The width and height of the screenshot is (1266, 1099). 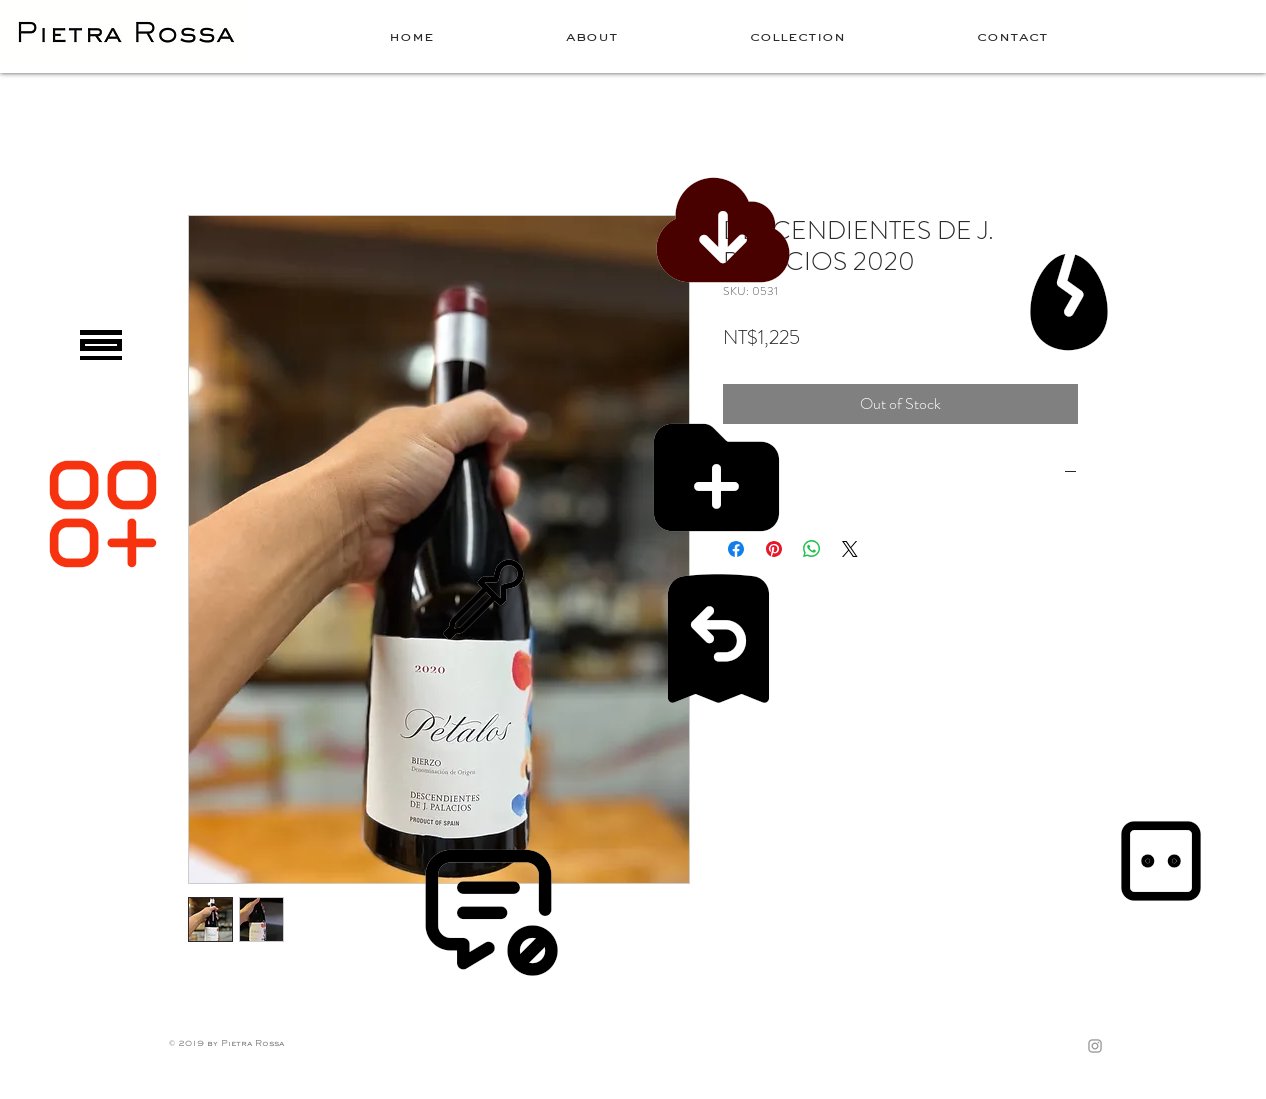 I want to click on switch to day view in calendar, so click(x=101, y=344).